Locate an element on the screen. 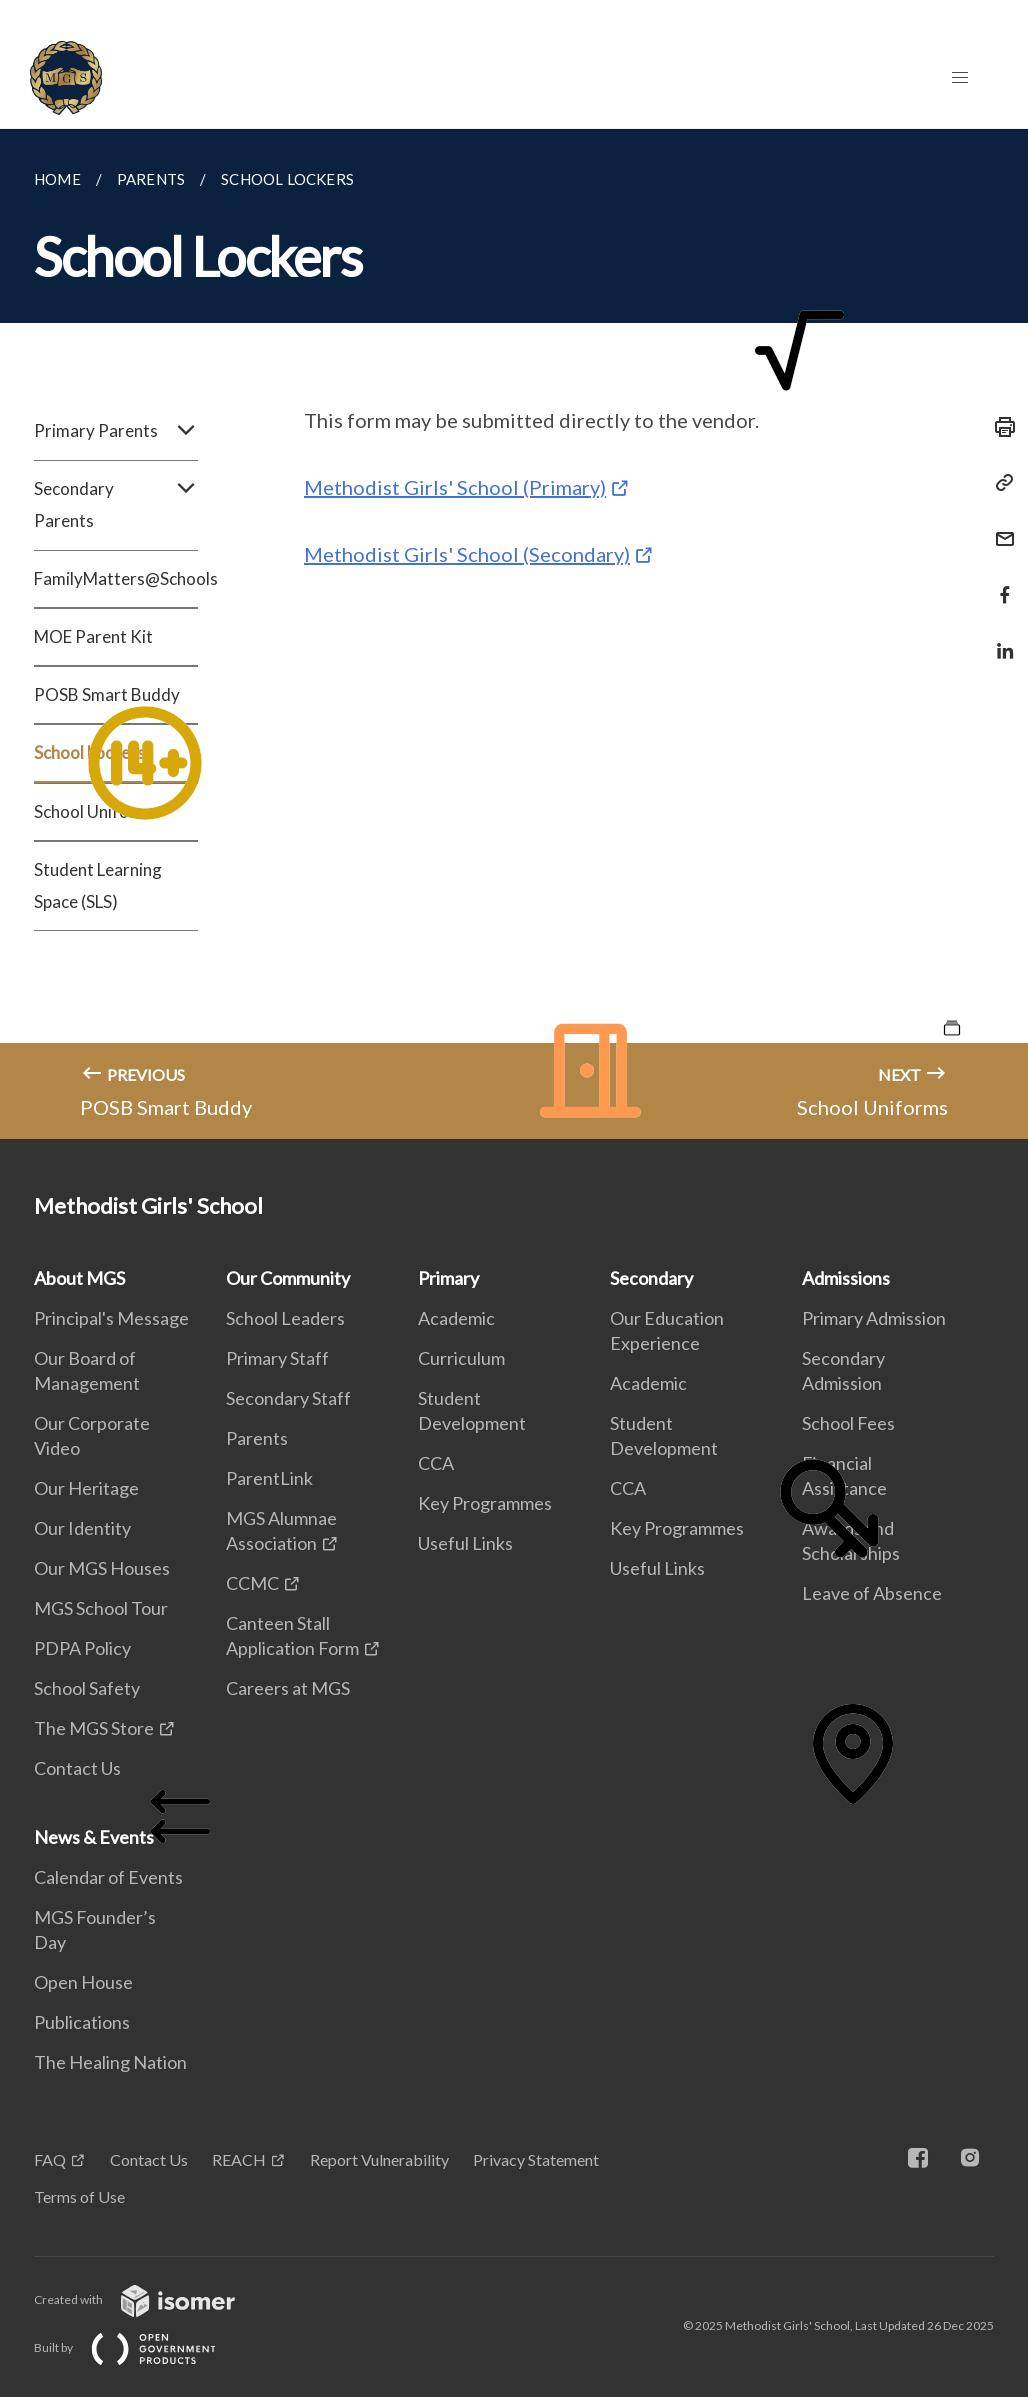 The height and width of the screenshot is (2397, 1028). view photo albums is located at coordinates (952, 1028).